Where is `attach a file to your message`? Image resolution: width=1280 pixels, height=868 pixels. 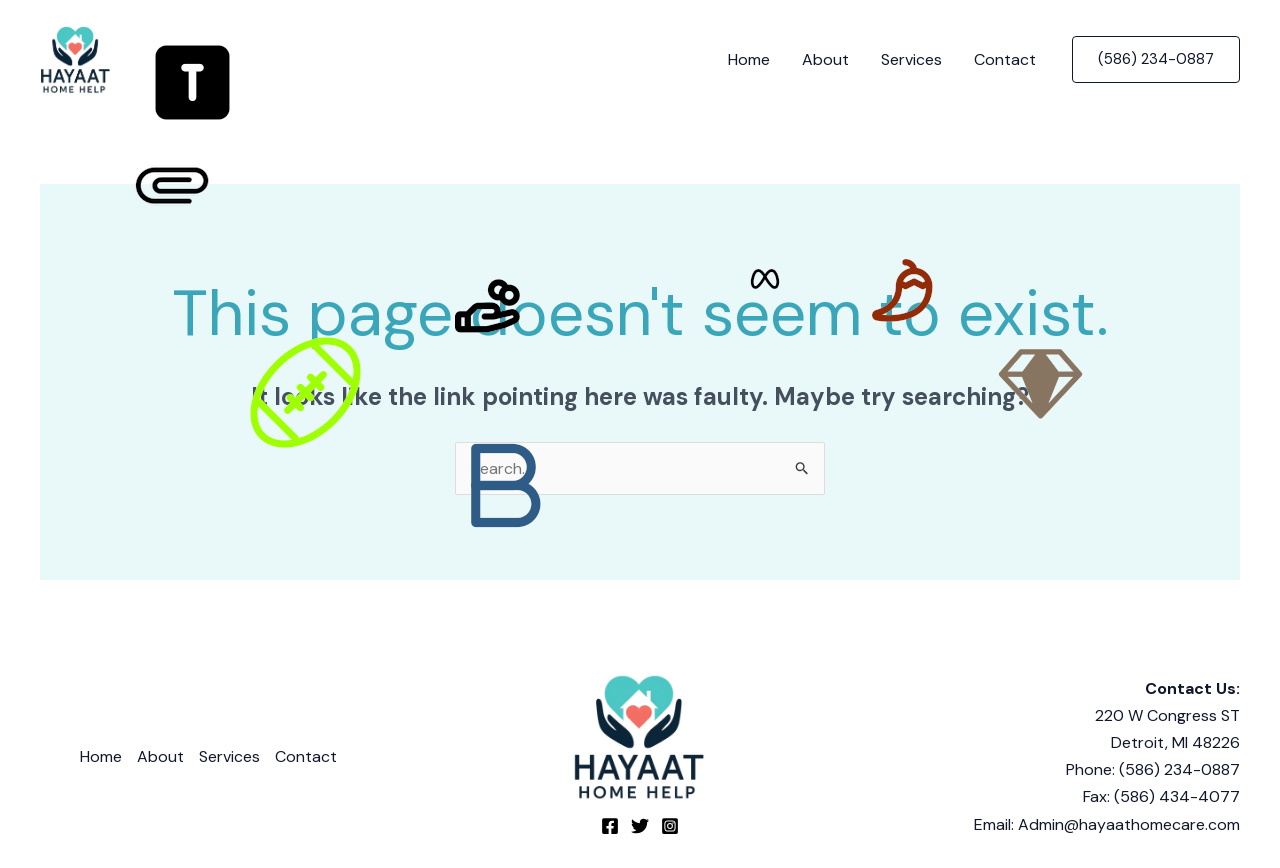 attach a file to your message is located at coordinates (170, 185).